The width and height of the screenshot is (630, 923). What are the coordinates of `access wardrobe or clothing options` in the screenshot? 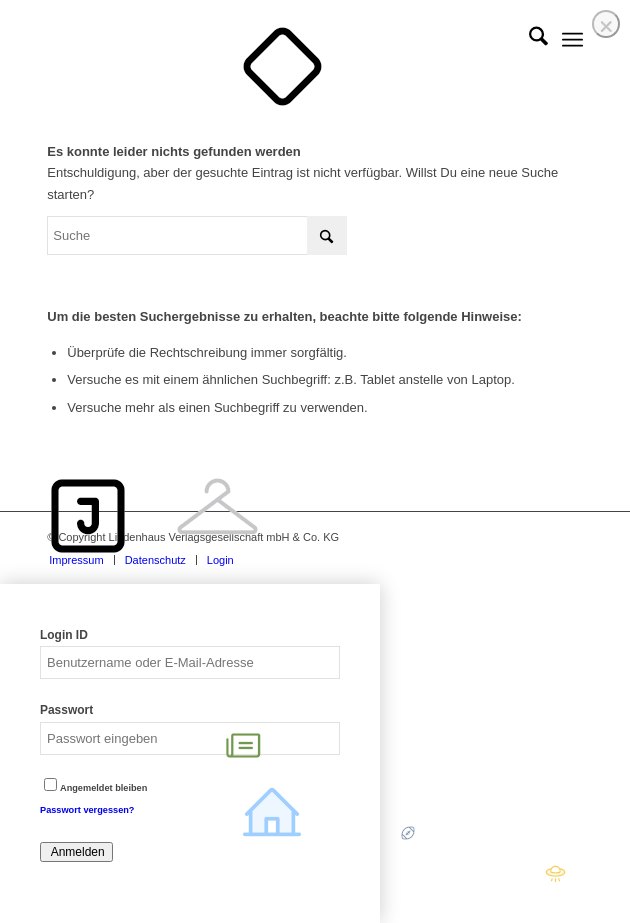 It's located at (217, 510).